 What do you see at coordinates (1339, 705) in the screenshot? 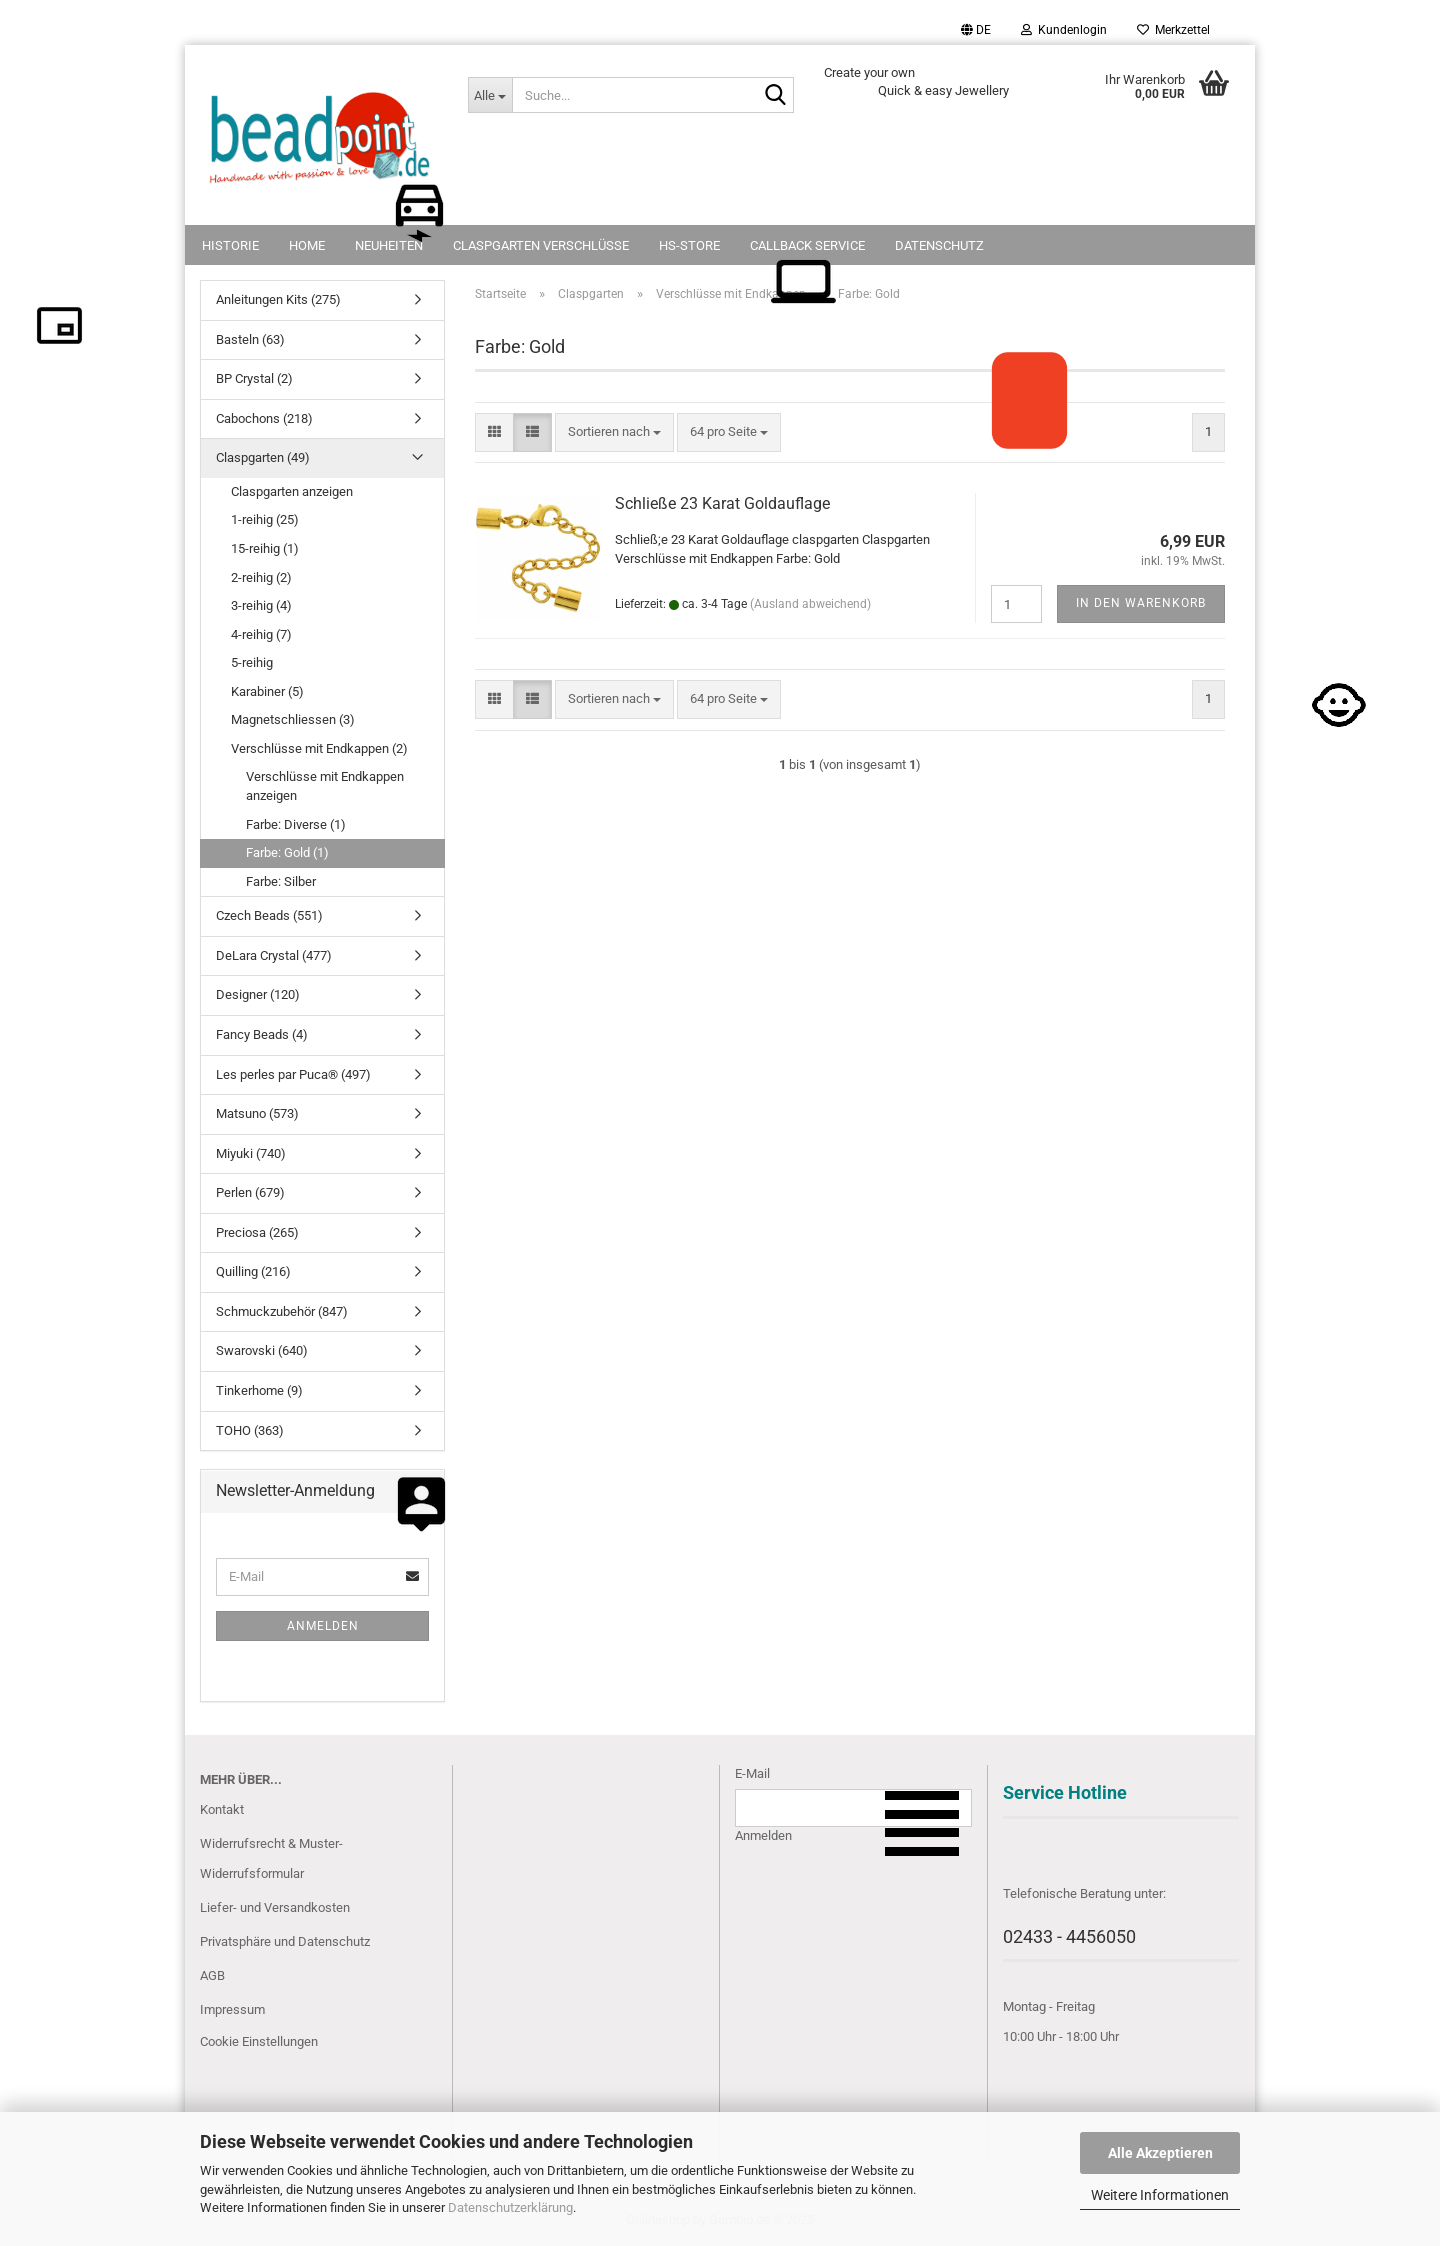
I see `access child-friendly or family mode` at bounding box center [1339, 705].